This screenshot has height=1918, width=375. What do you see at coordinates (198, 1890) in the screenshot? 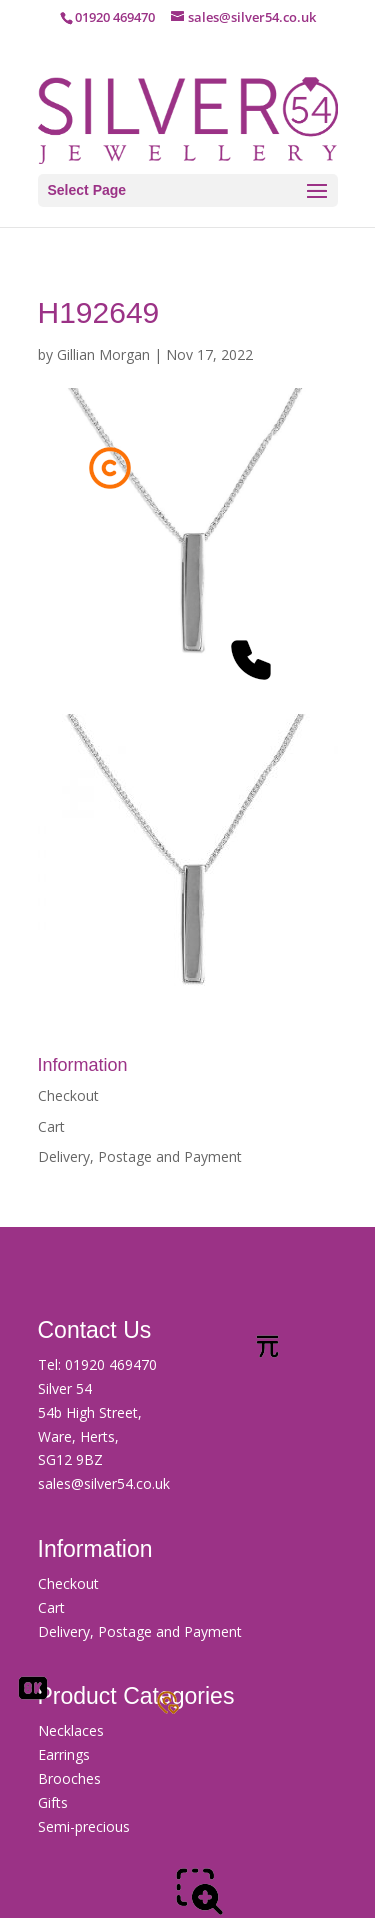
I see `zoom in on a selected area` at bounding box center [198, 1890].